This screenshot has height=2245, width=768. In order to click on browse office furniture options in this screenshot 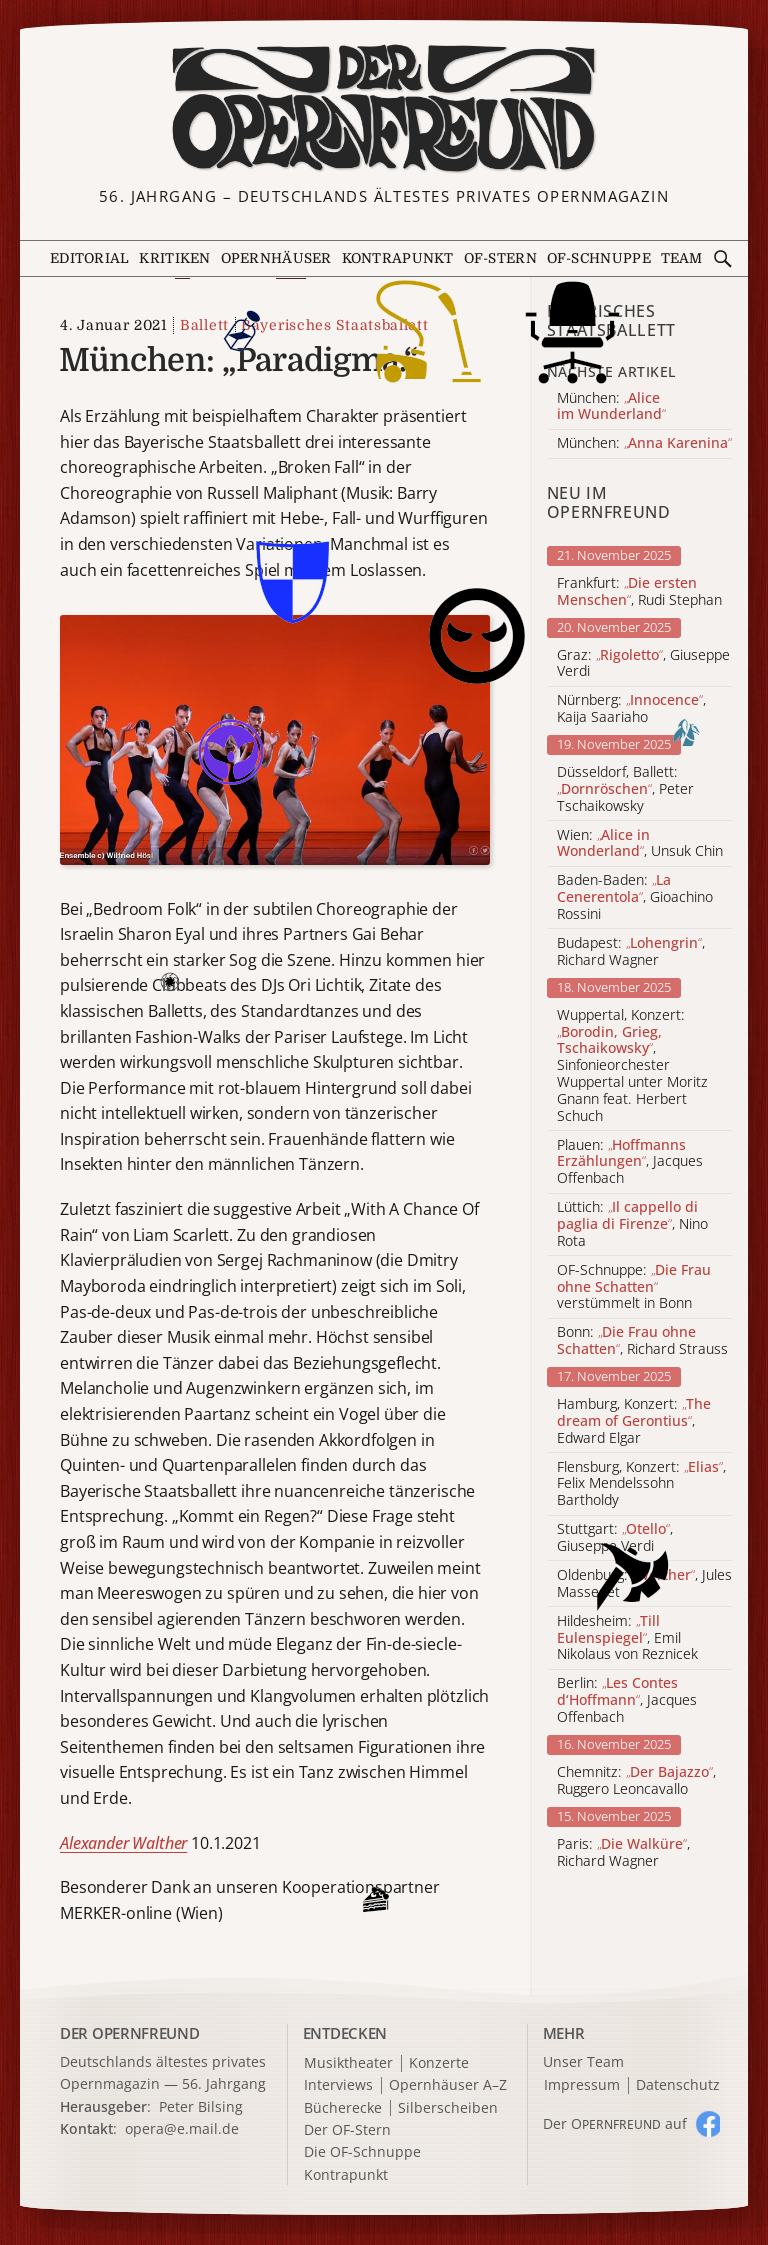, I will do `click(572, 332)`.